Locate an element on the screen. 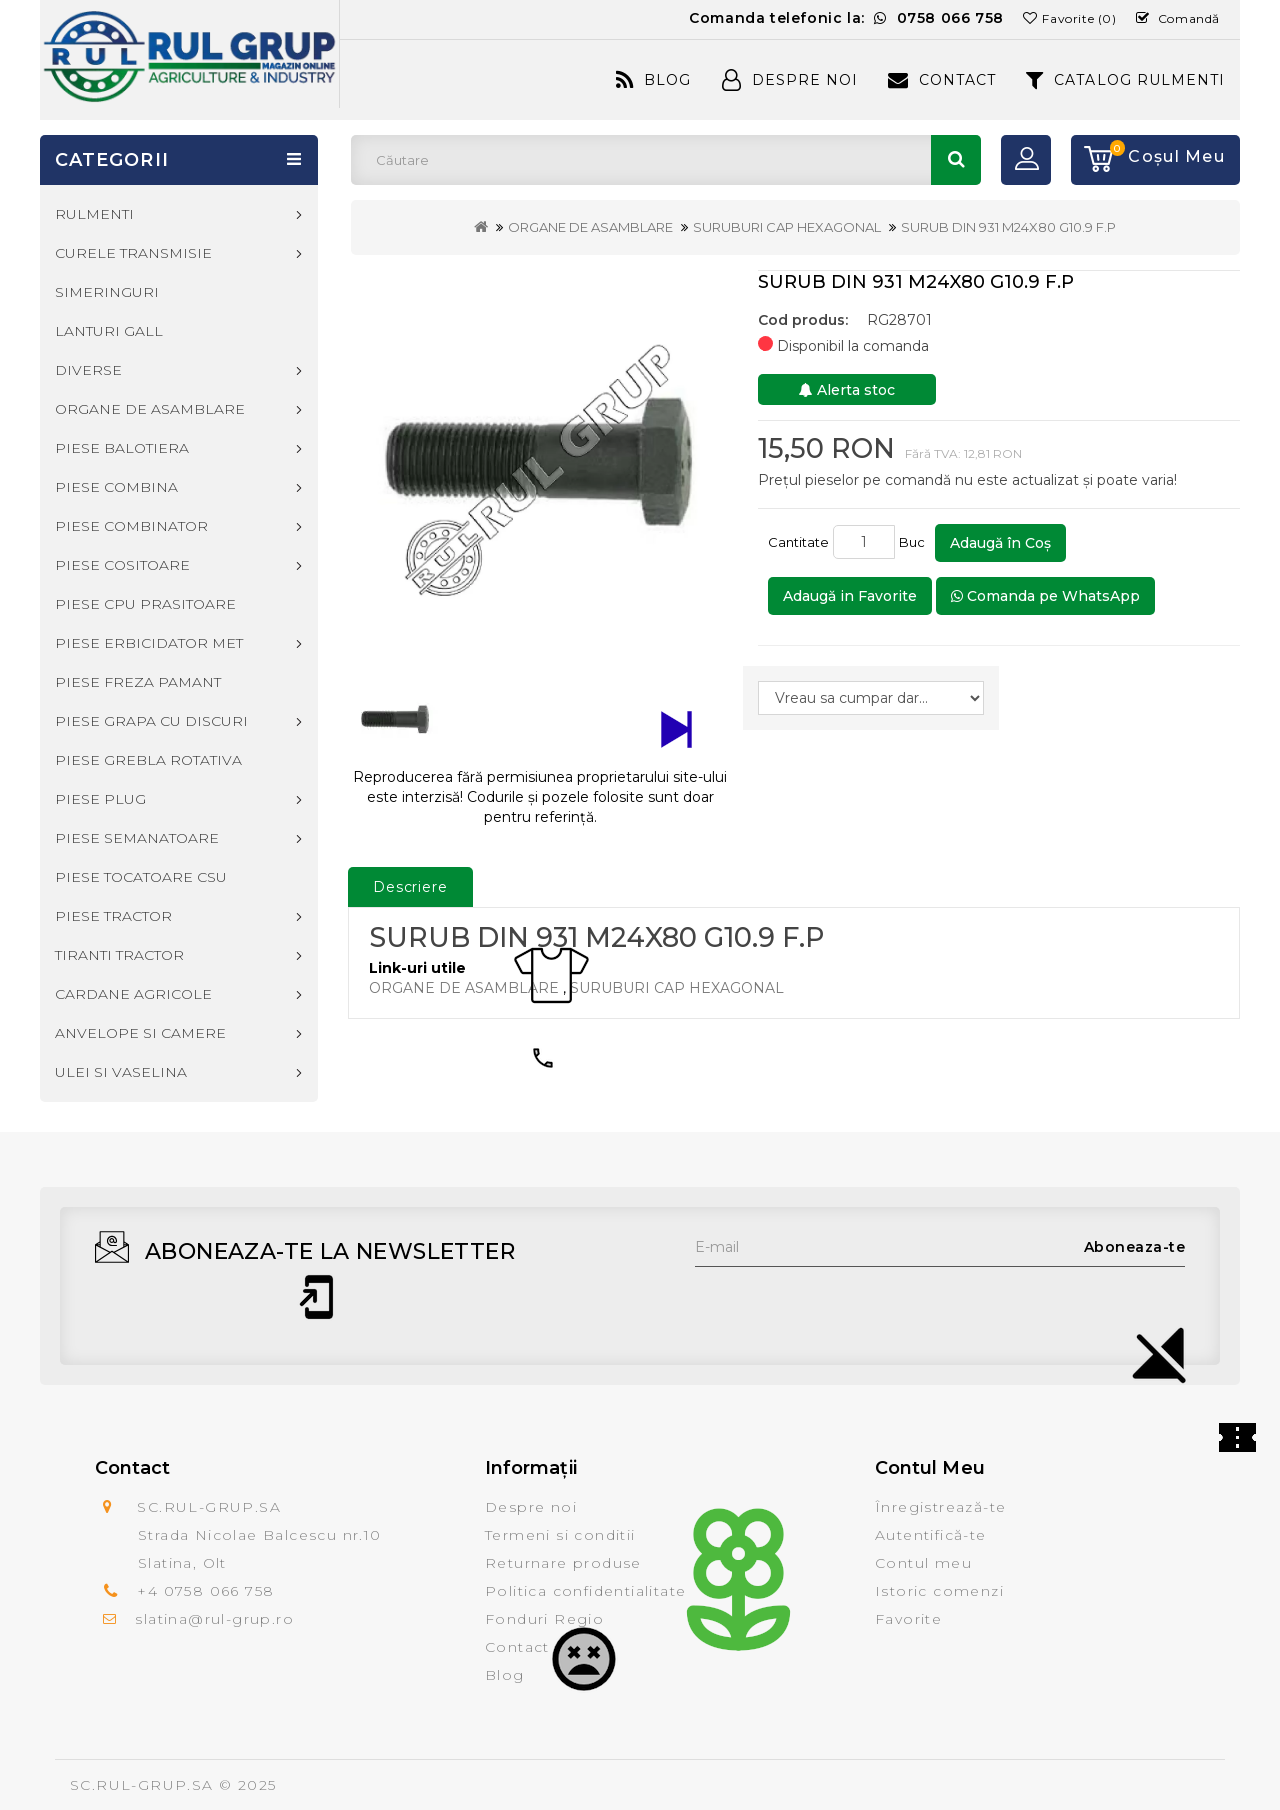  make a phone call is located at coordinates (543, 1058).